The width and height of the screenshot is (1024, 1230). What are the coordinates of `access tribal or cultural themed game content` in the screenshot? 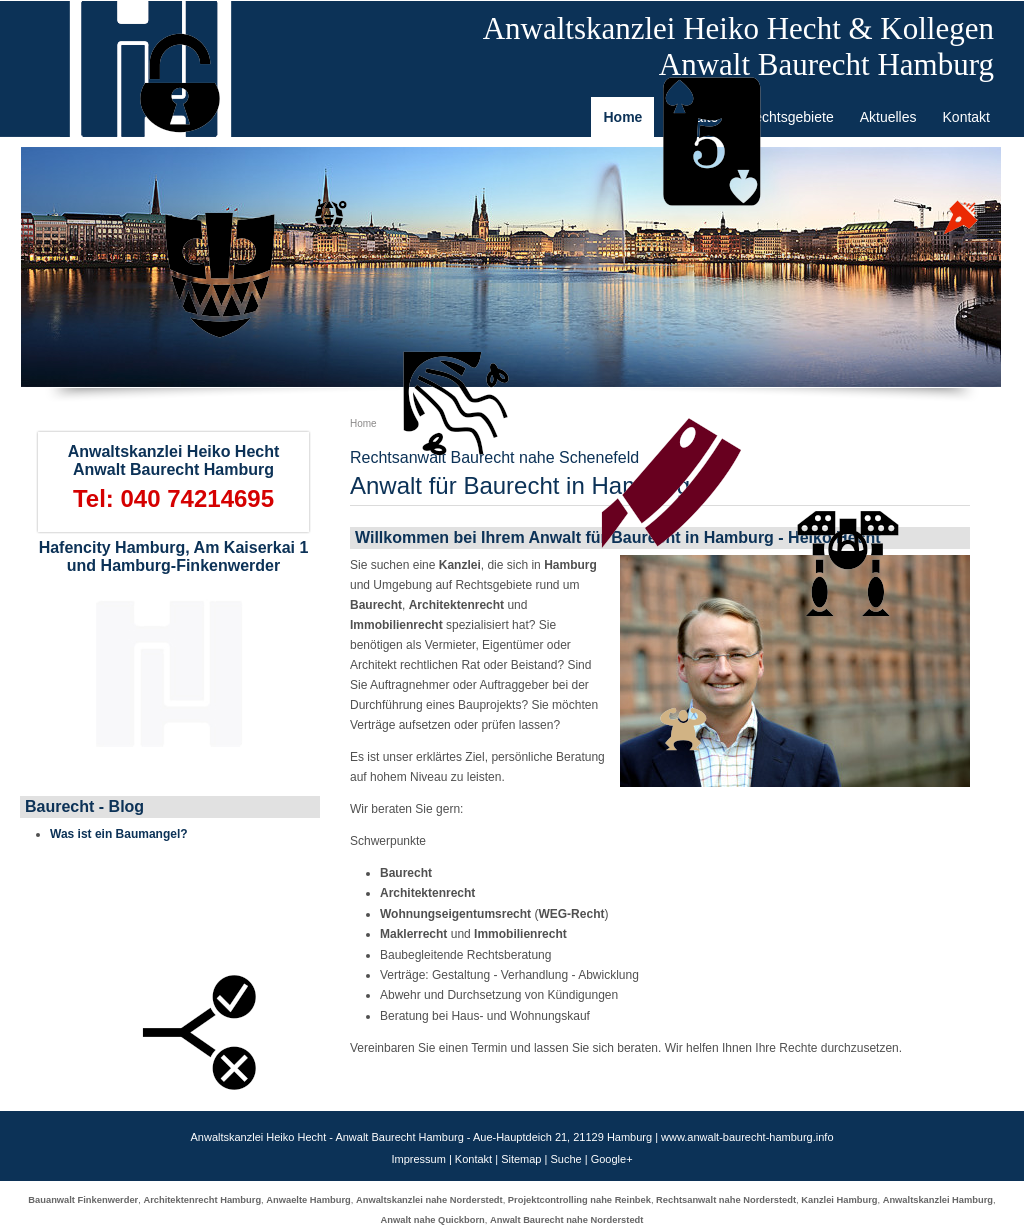 It's located at (217, 275).